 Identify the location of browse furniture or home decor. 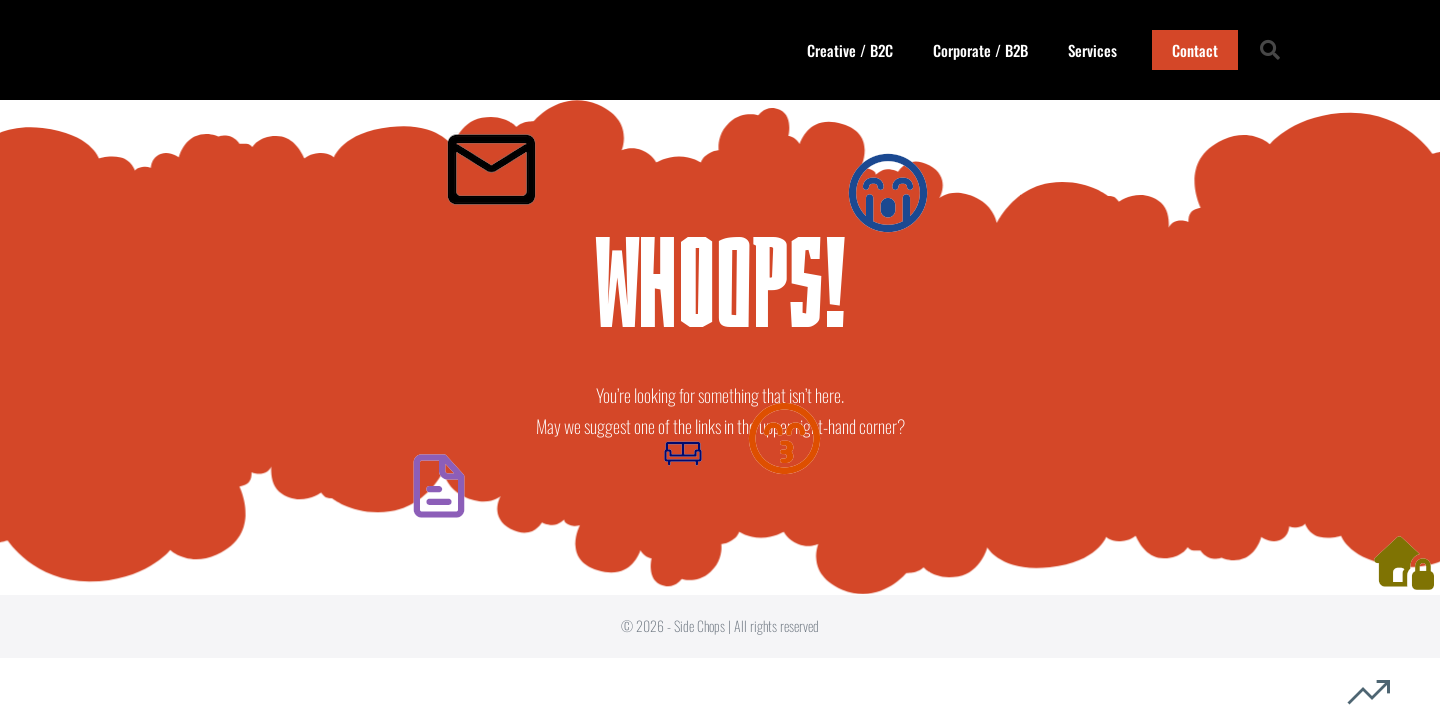
(683, 453).